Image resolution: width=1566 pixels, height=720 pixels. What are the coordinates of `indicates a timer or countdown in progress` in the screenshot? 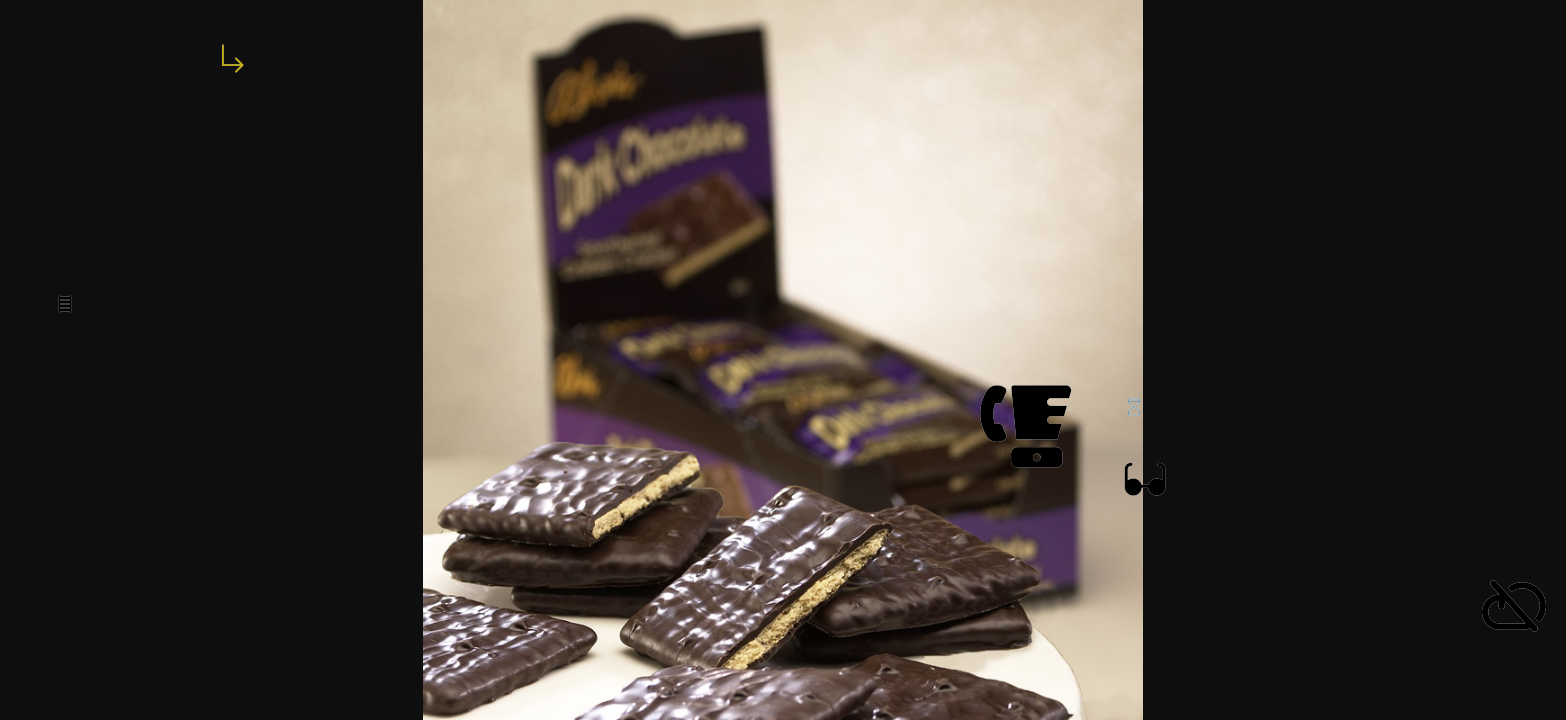 It's located at (1134, 407).